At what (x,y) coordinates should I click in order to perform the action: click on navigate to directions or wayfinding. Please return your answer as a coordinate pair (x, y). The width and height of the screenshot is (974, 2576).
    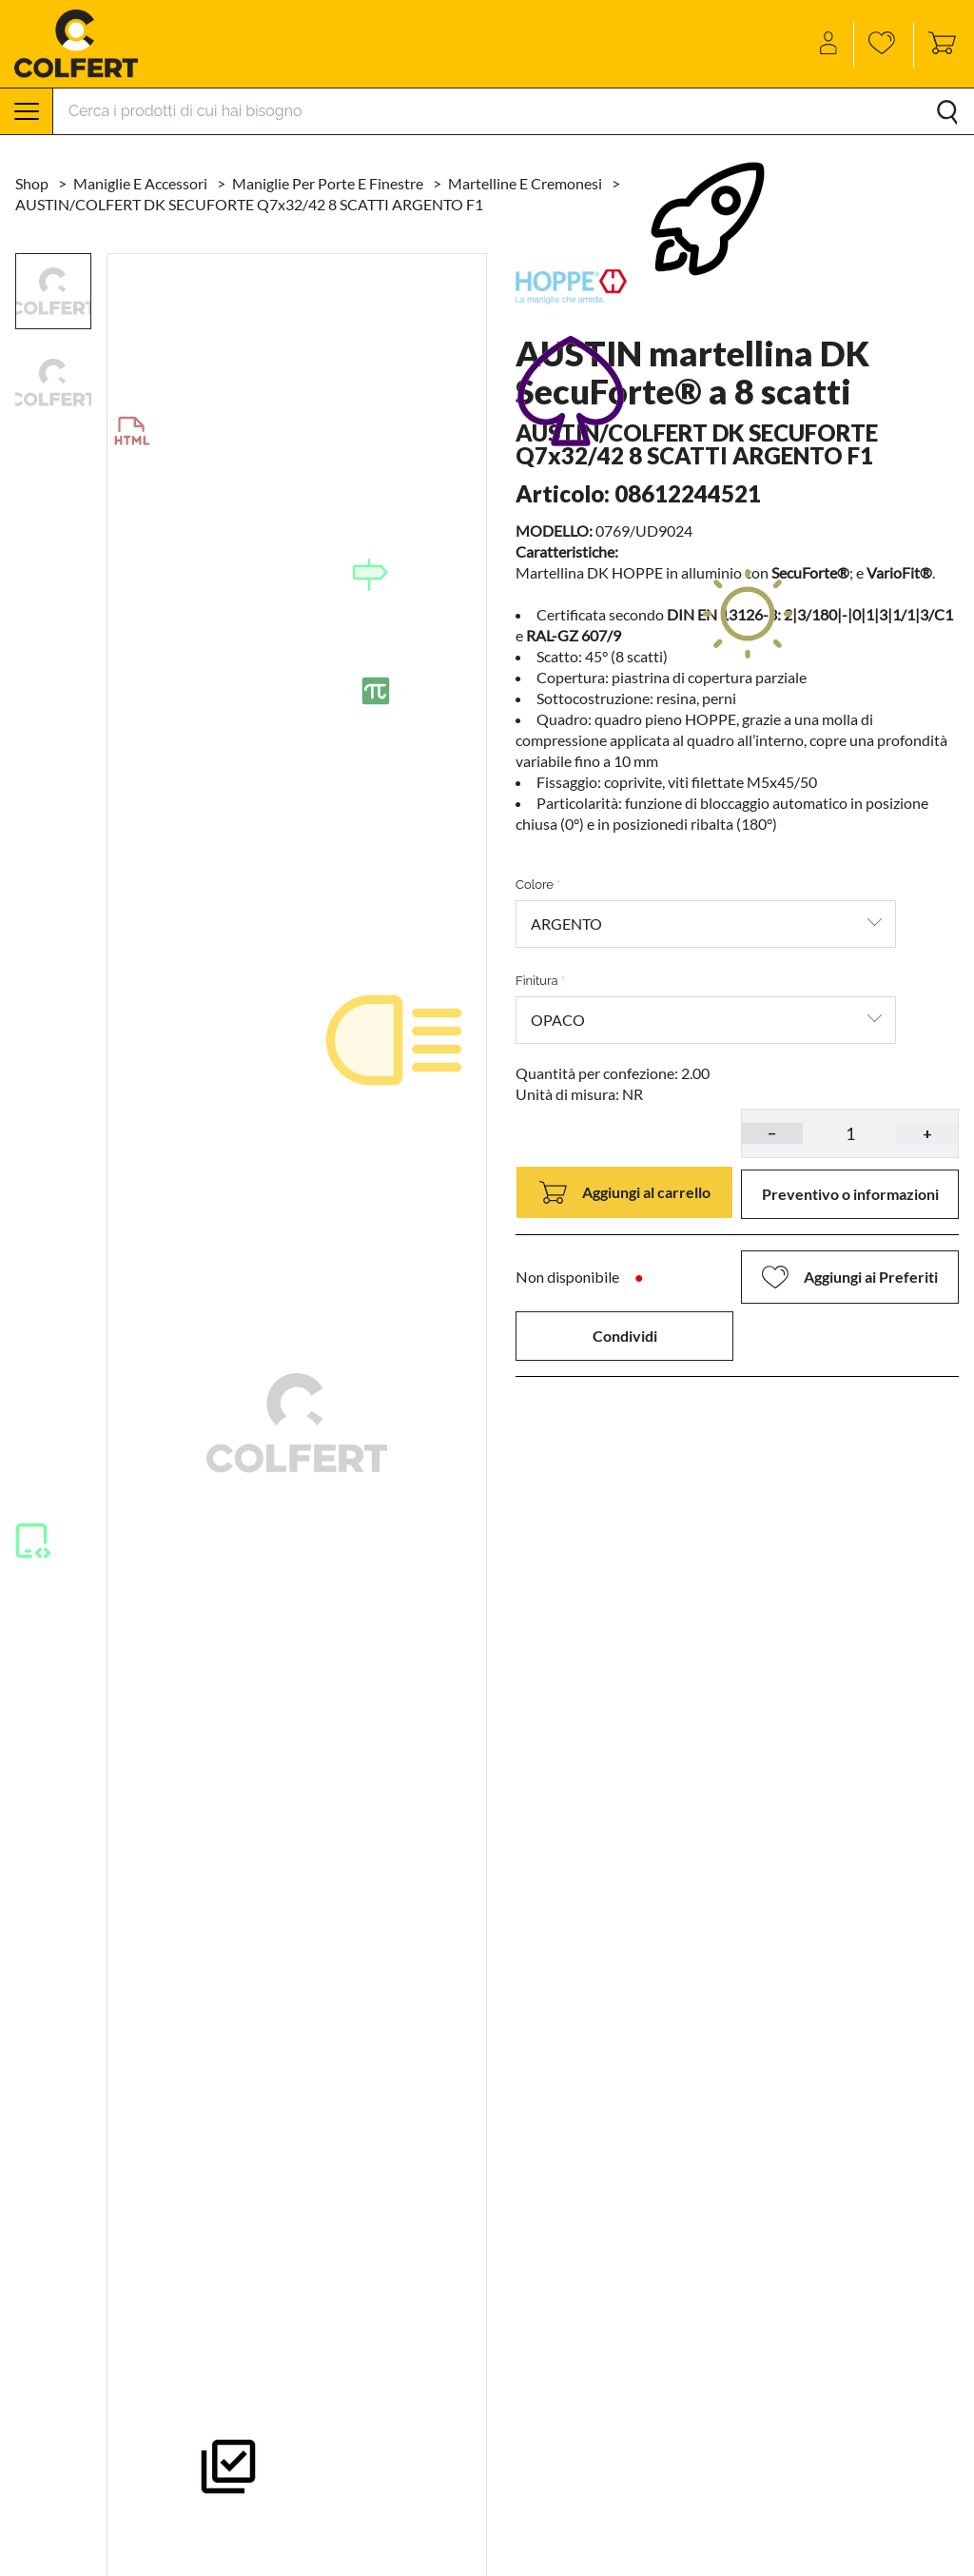
    Looking at the image, I should click on (369, 575).